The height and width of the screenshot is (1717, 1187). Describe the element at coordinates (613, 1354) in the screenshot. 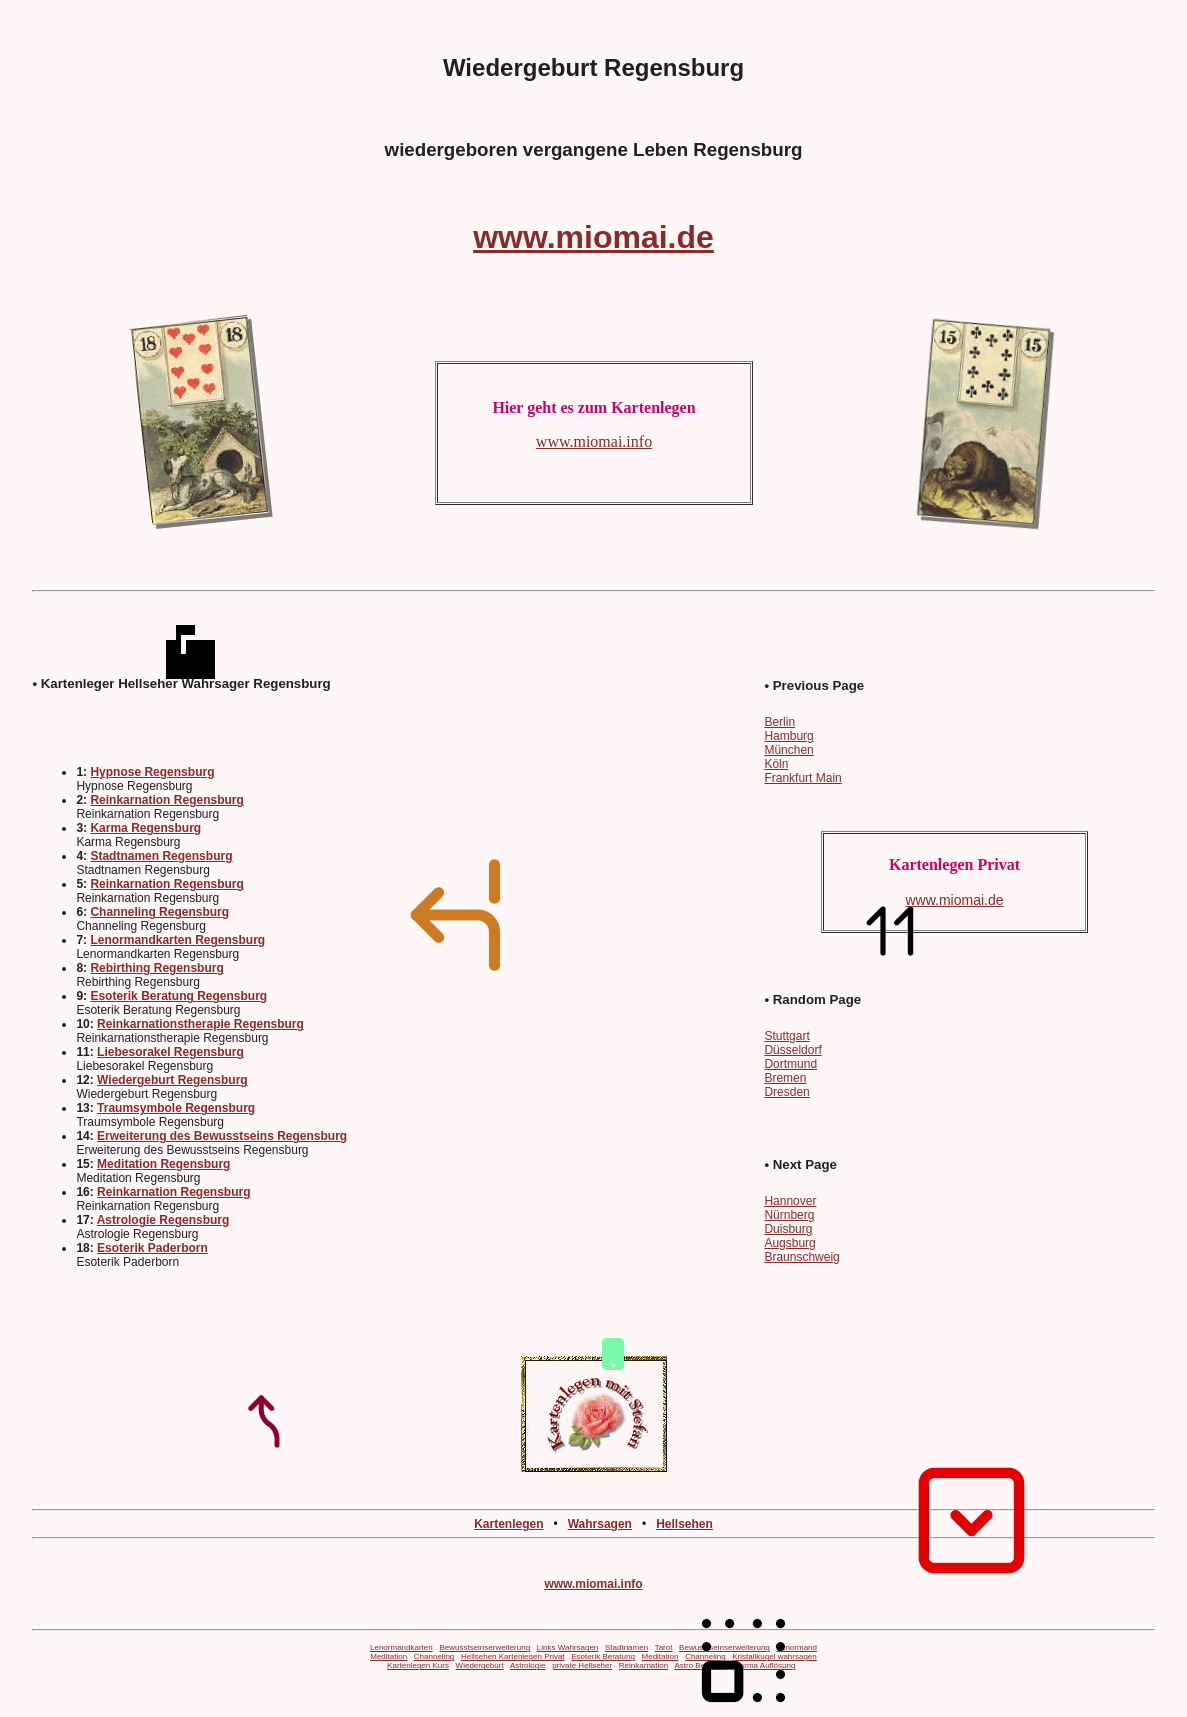

I see `indicates mobile device or smartphone` at that location.